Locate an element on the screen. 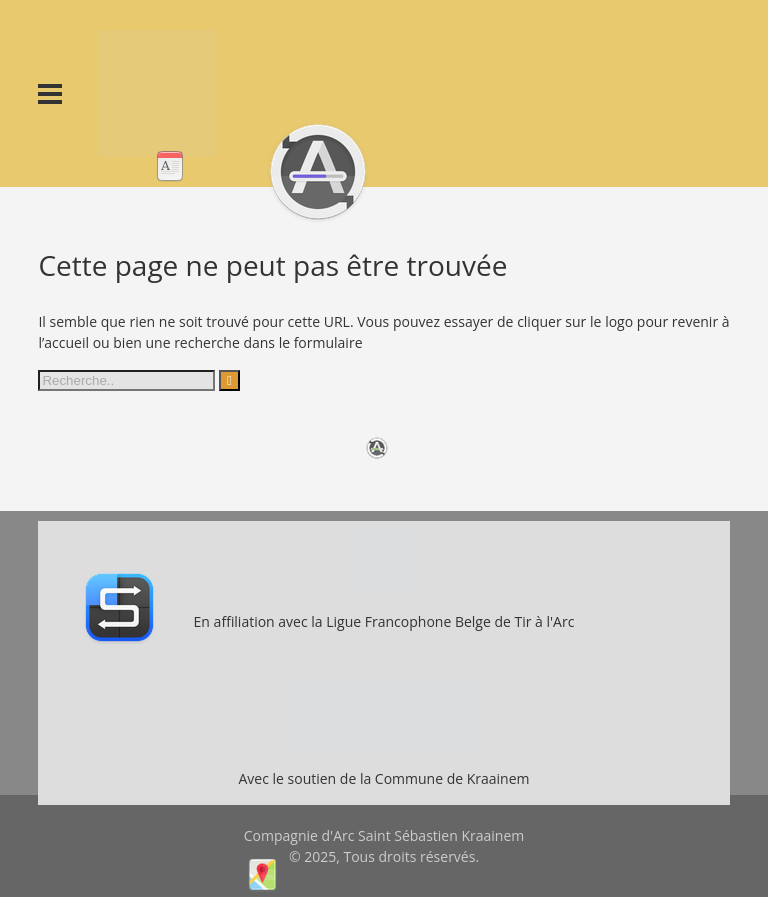  open software updater to check for system updates is located at coordinates (318, 172).